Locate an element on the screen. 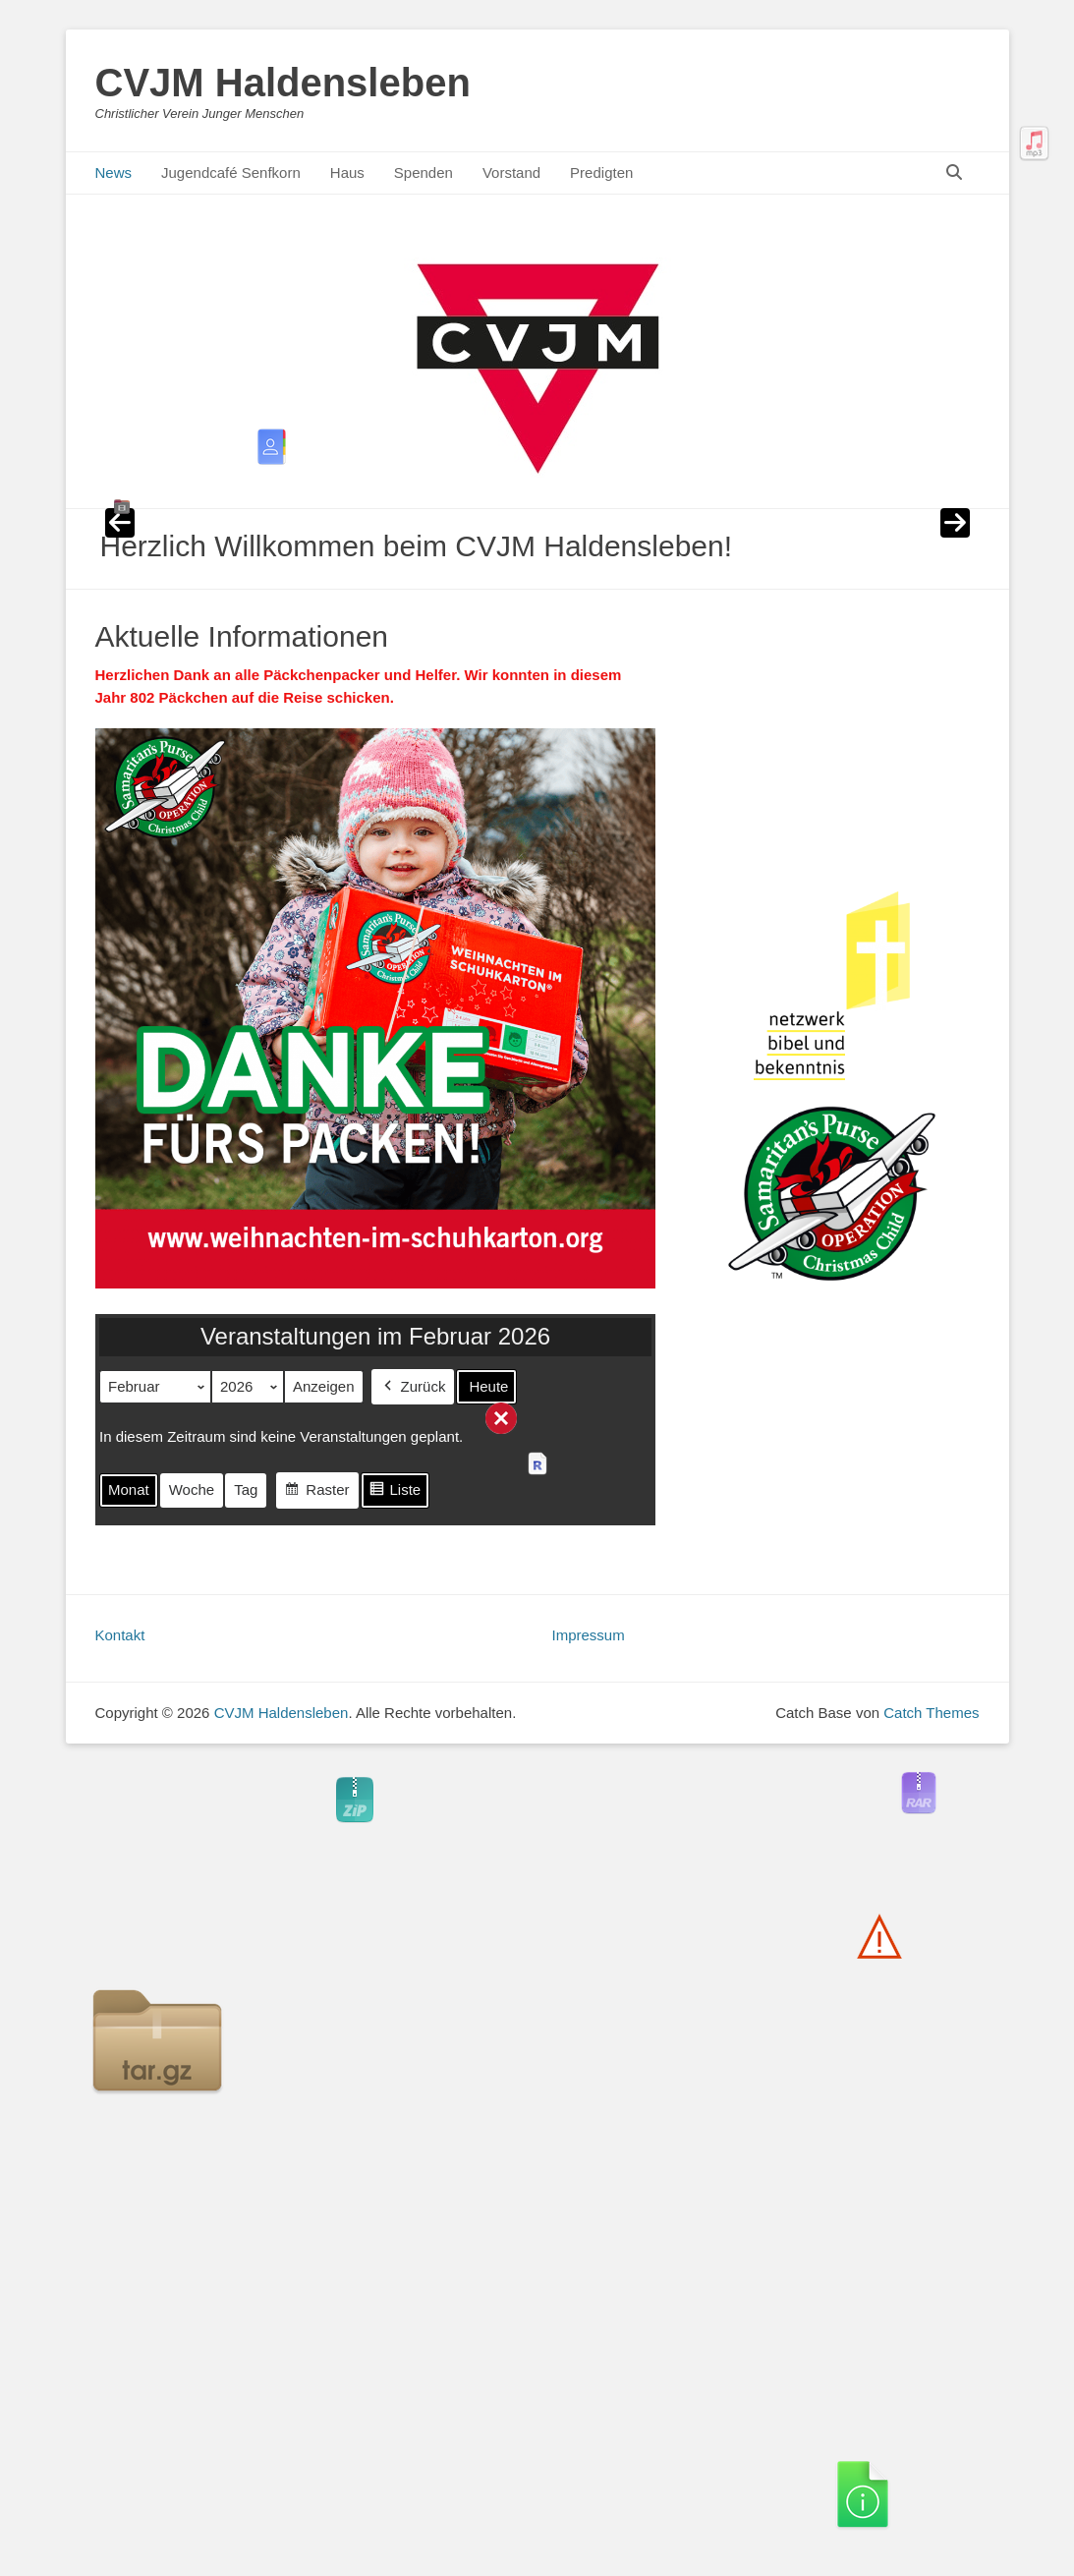  a compiled html help file (.chm) is located at coordinates (863, 2495).